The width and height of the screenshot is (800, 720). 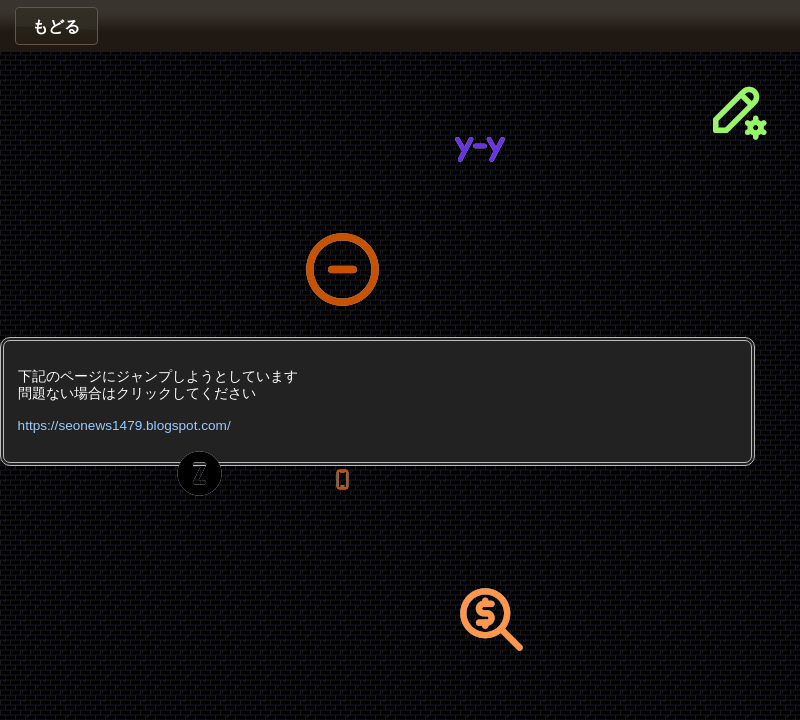 What do you see at coordinates (491, 619) in the screenshot?
I see `search for pricing or cost information` at bounding box center [491, 619].